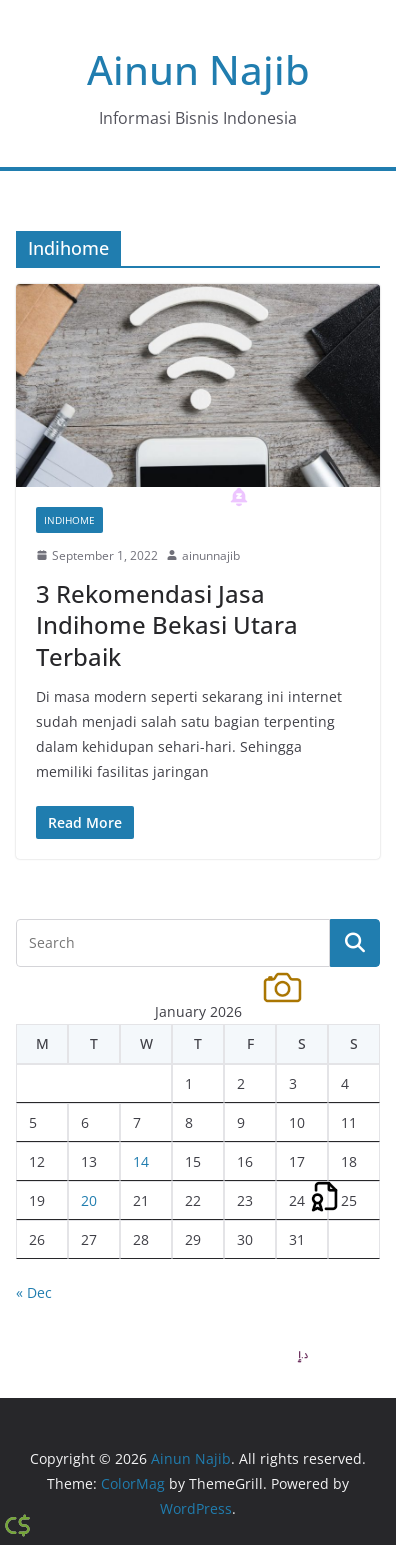 This screenshot has height=1545, width=396. What do you see at coordinates (326, 1196) in the screenshot?
I see `view certified or verified document` at bounding box center [326, 1196].